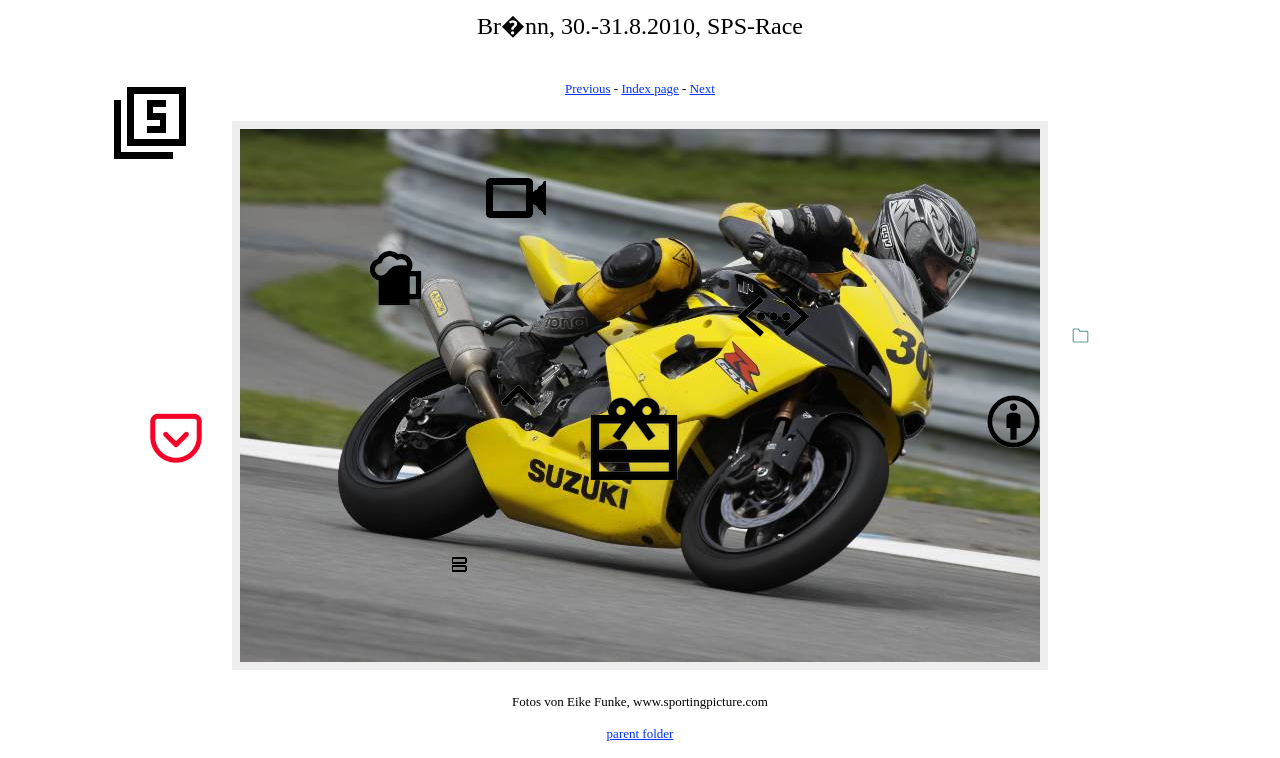  What do you see at coordinates (773, 316) in the screenshot?
I see `indicates code is currently processing or compiling` at bounding box center [773, 316].